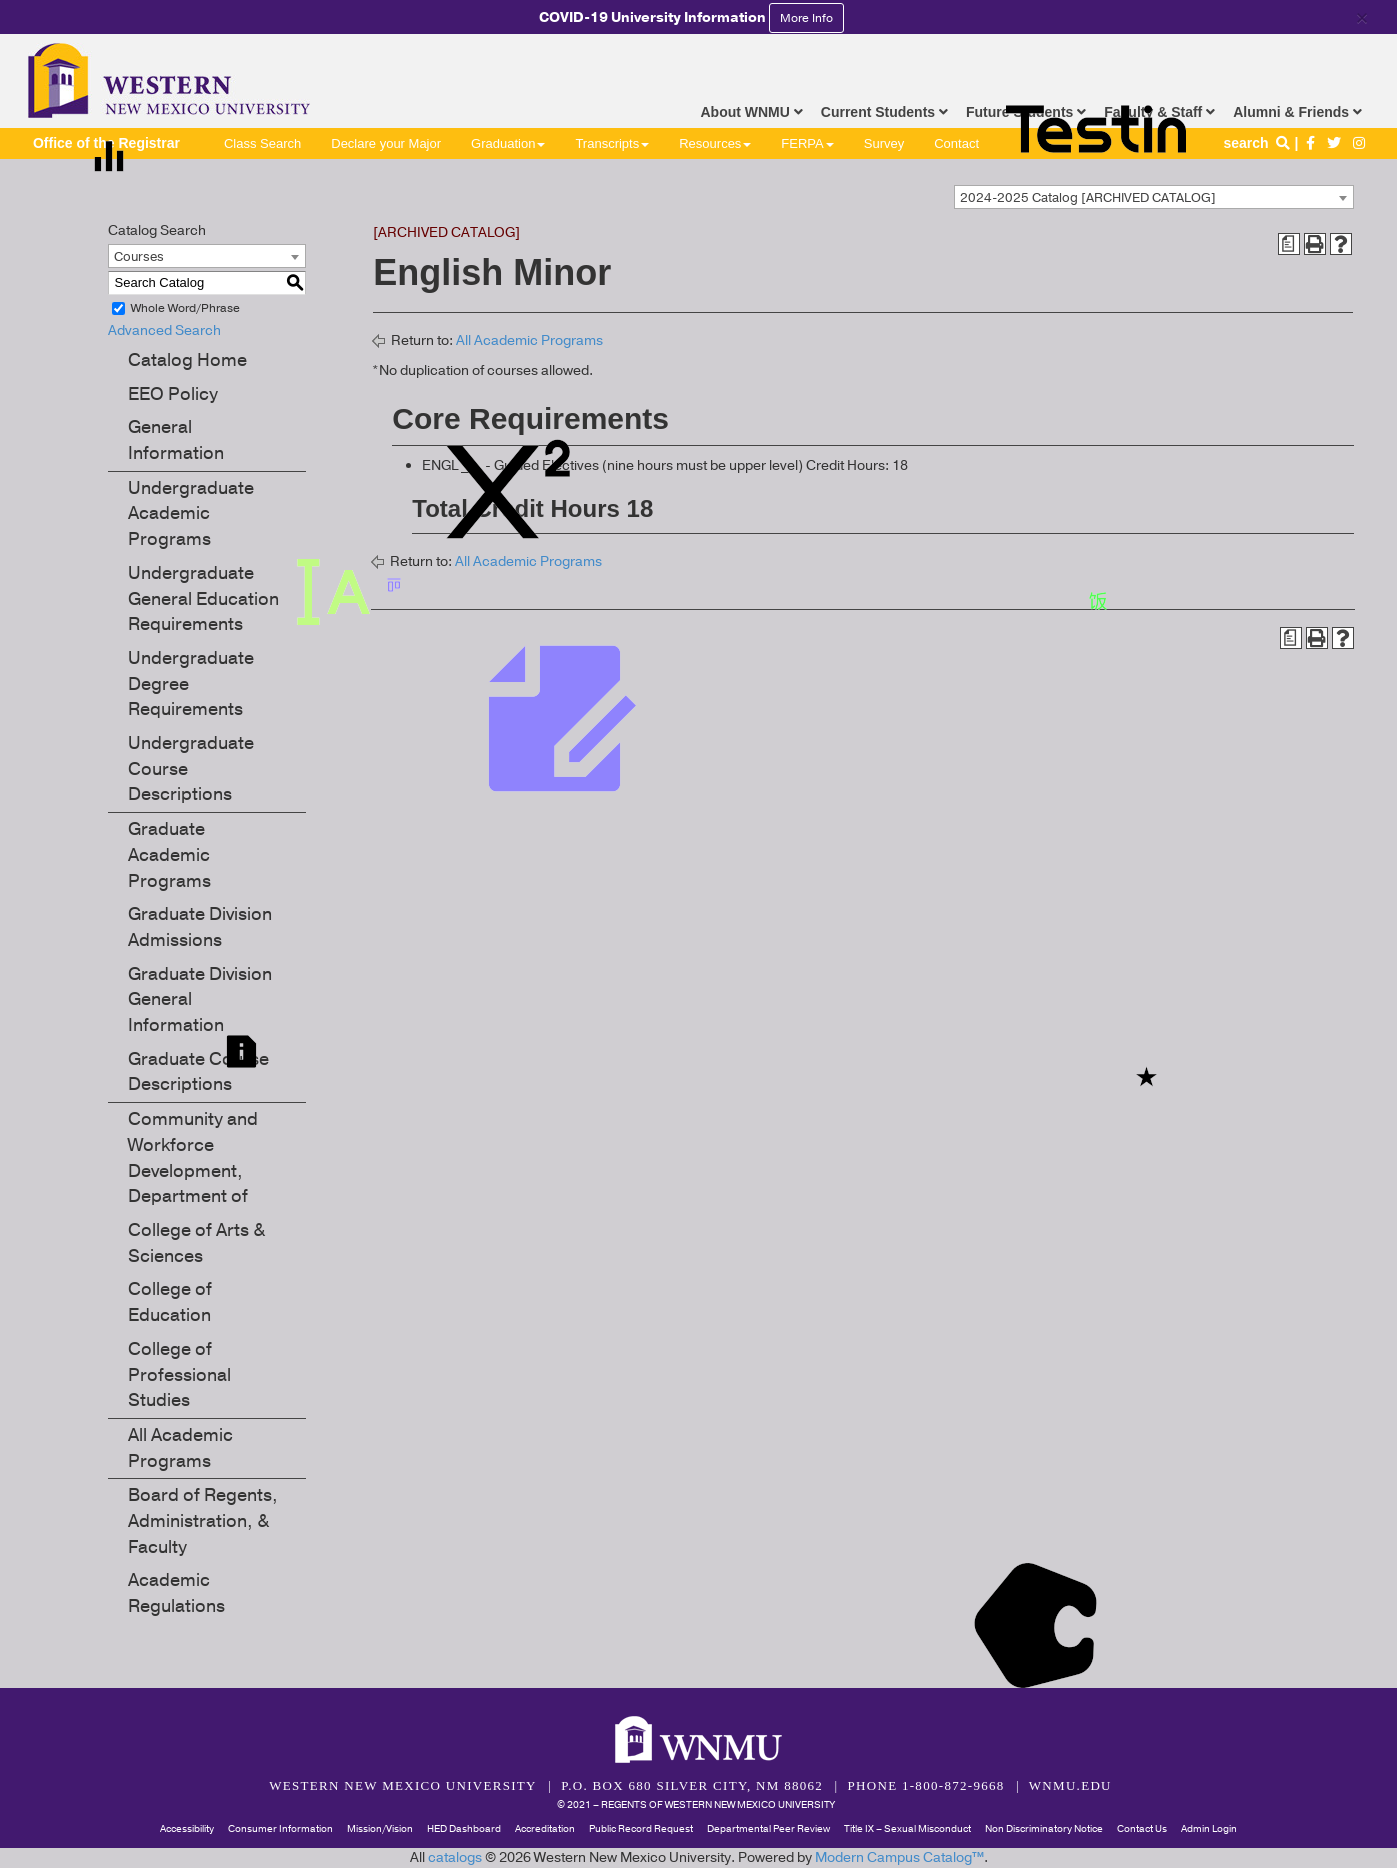 Image resolution: width=1397 pixels, height=1868 pixels. Describe the element at coordinates (502, 489) in the screenshot. I see `format selected text as superscript` at that location.